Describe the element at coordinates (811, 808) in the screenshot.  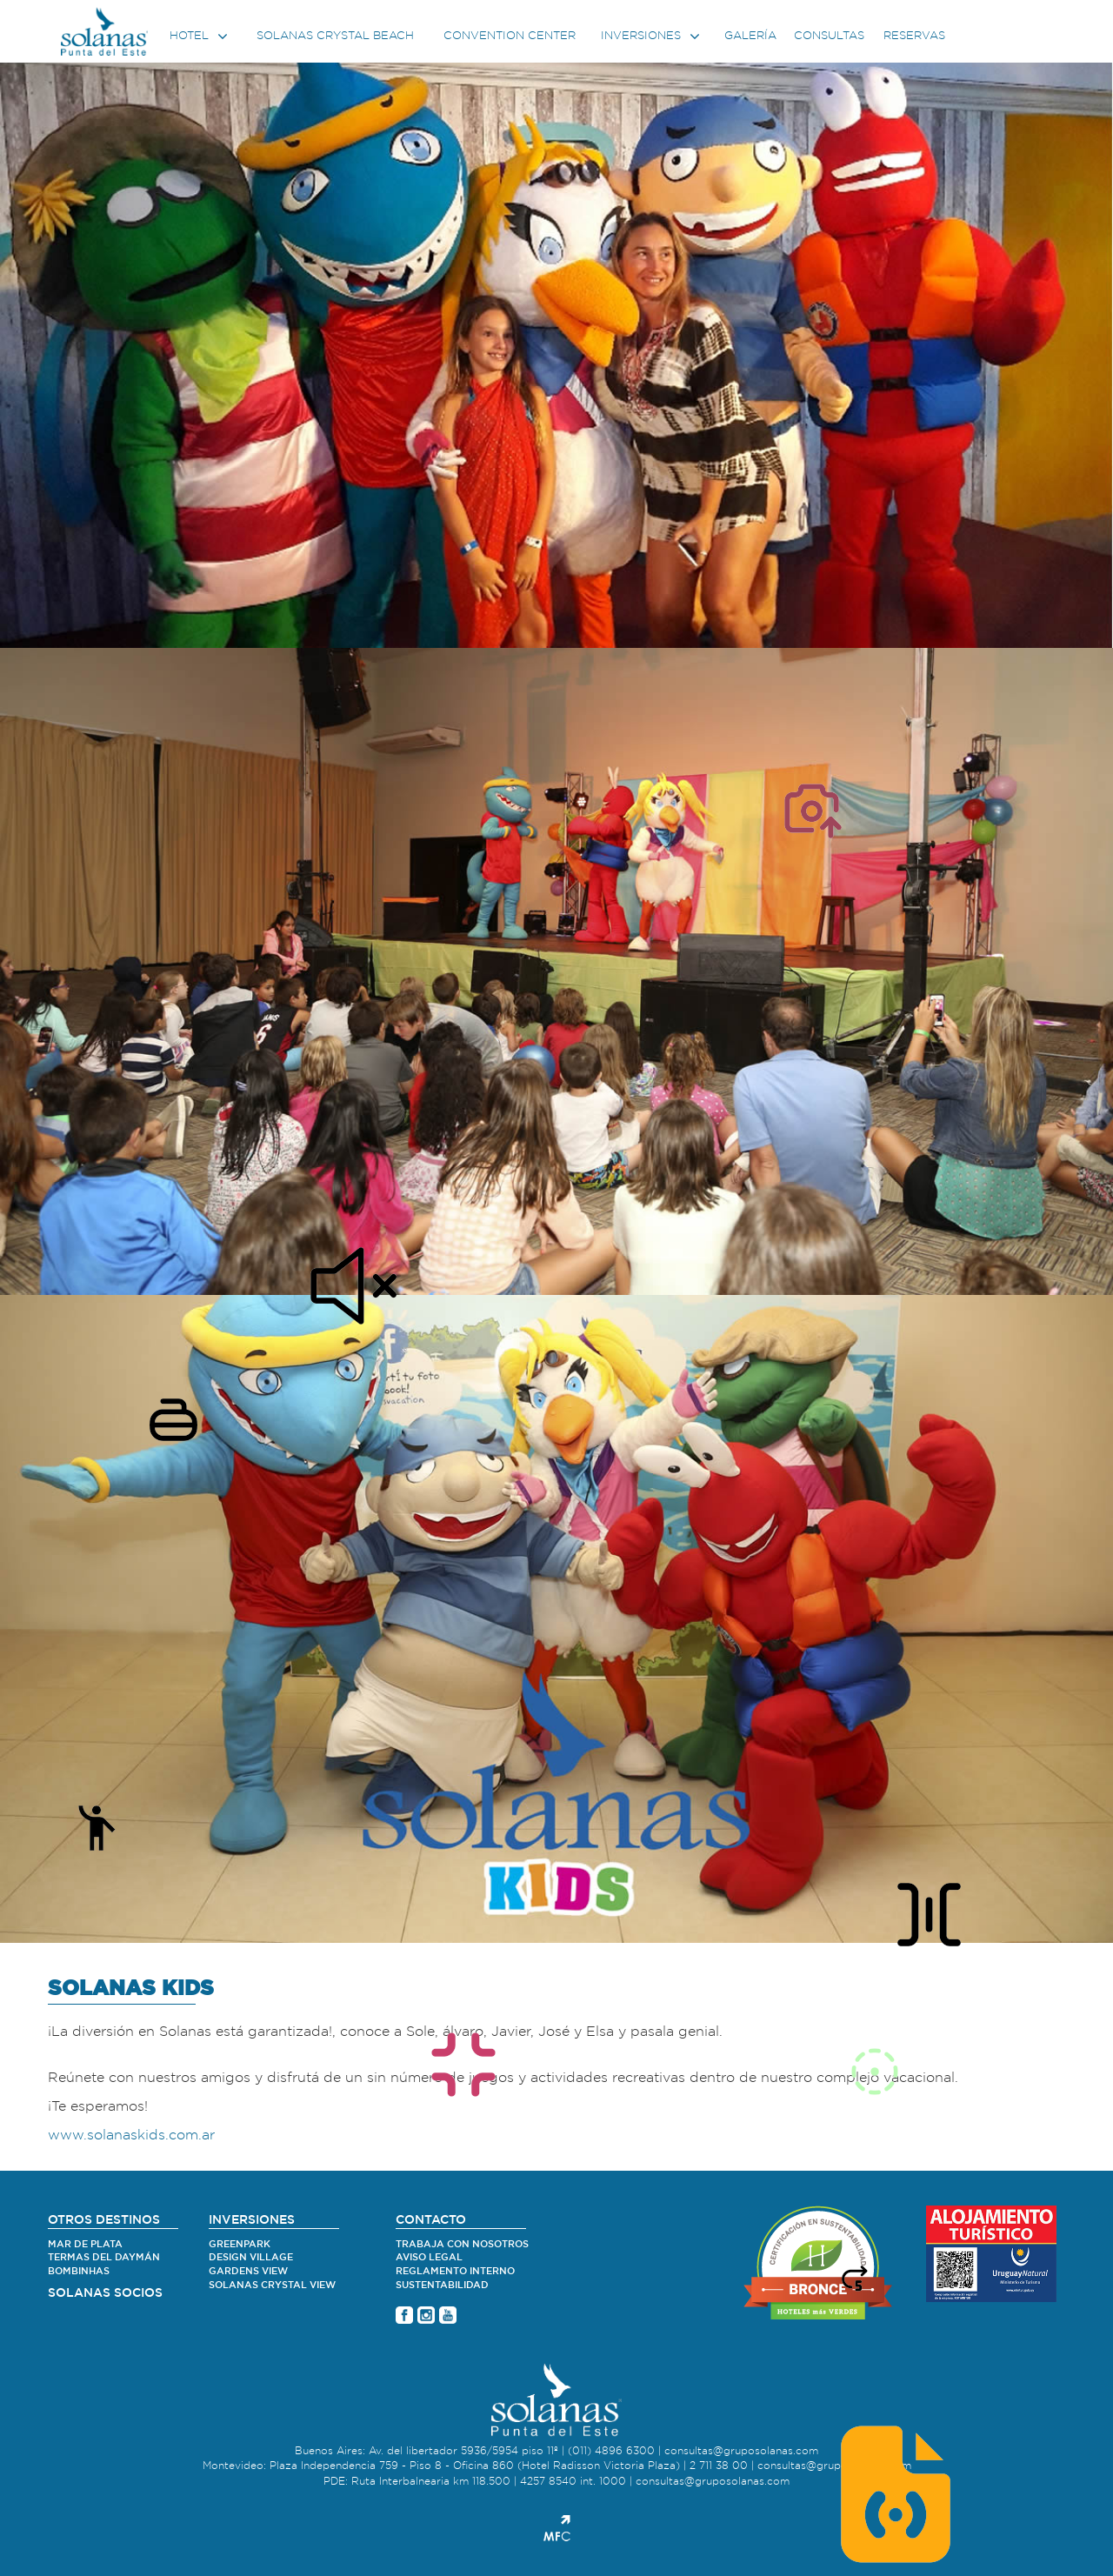
I see `upload a photo from your camera` at that location.